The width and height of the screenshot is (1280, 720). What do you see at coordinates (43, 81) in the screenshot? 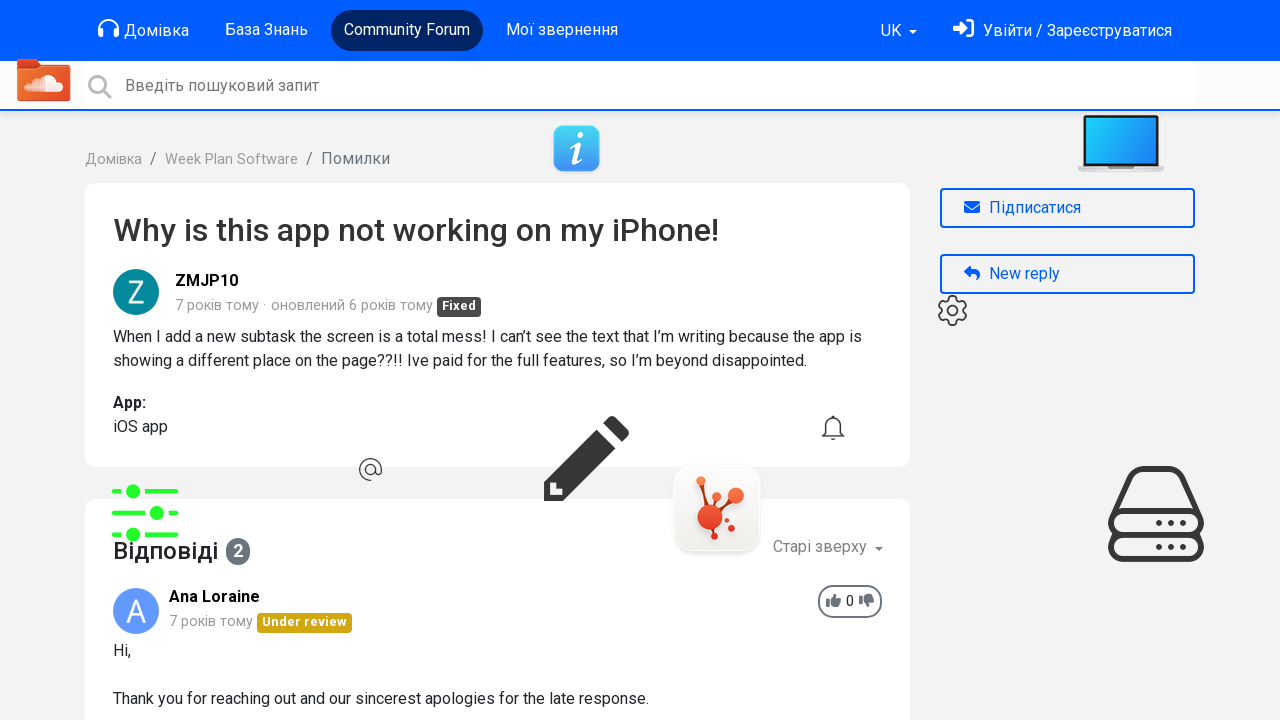
I see `open your SoundCloud downloads folder` at bounding box center [43, 81].